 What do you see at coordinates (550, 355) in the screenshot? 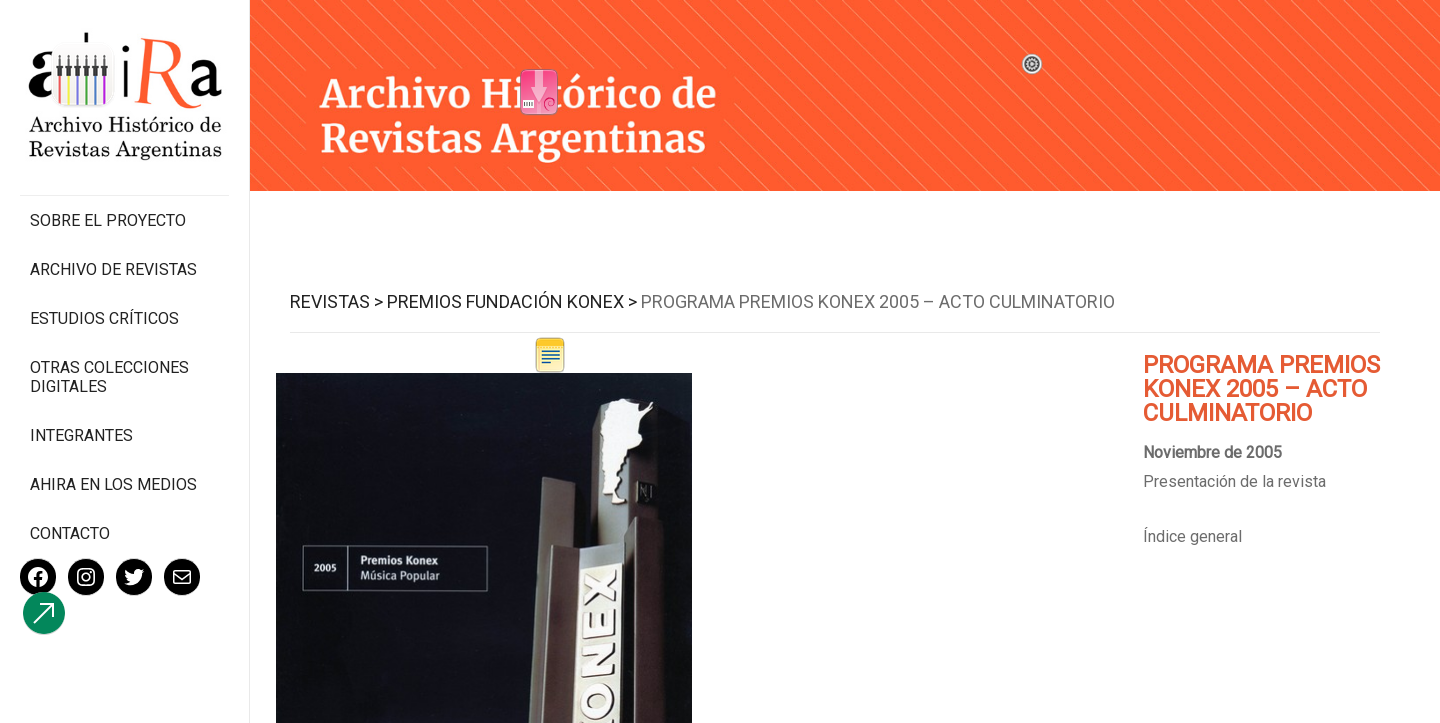
I see `open the notes application` at bounding box center [550, 355].